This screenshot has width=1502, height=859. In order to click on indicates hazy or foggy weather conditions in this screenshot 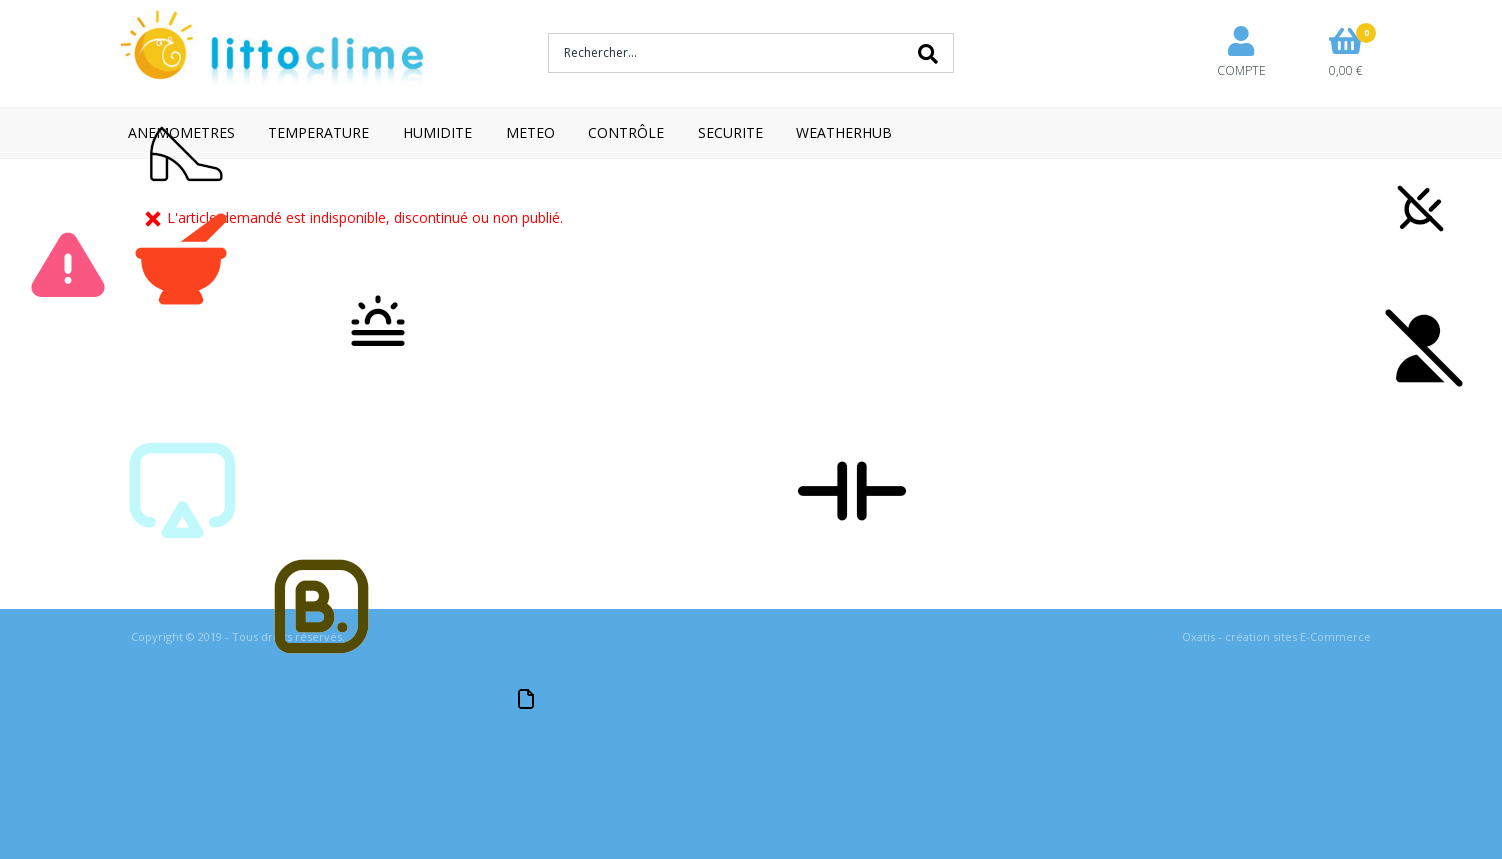, I will do `click(378, 322)`.